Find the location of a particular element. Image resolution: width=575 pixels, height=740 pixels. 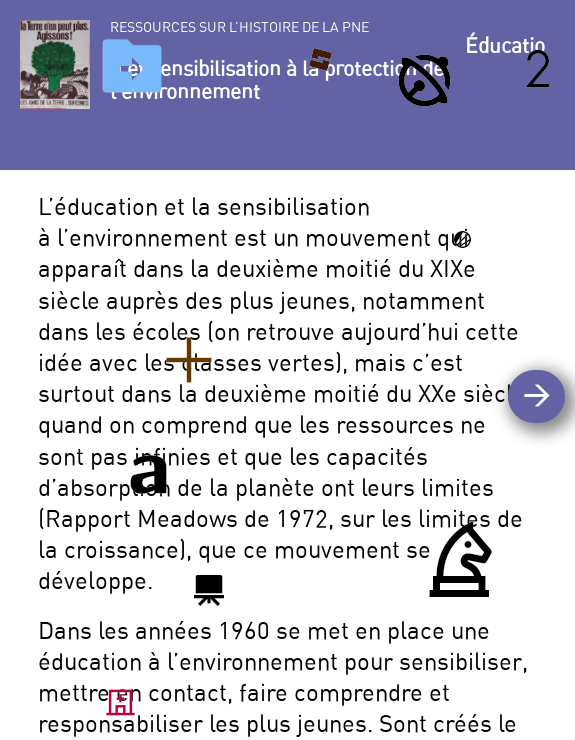

amilia brand logo is located at coordinates (148, 474).